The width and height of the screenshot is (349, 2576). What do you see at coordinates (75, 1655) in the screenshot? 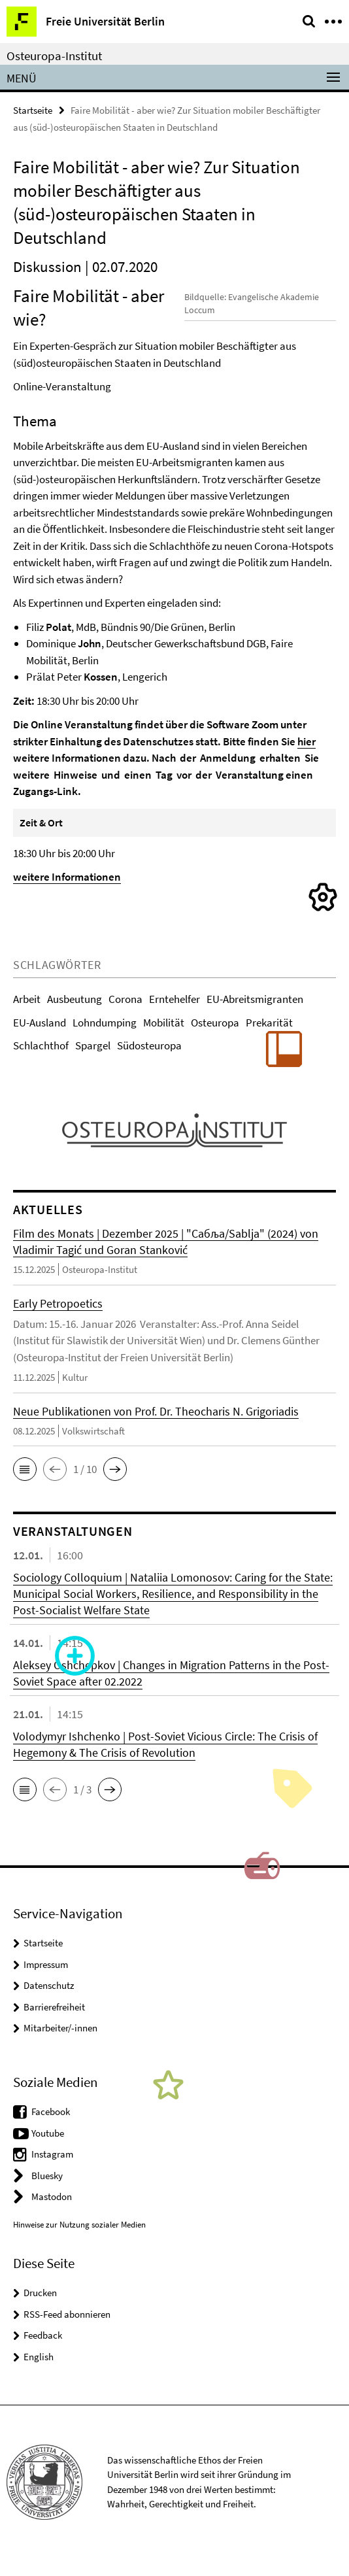
I see `add a new item` at bounding box center [75, 1655].